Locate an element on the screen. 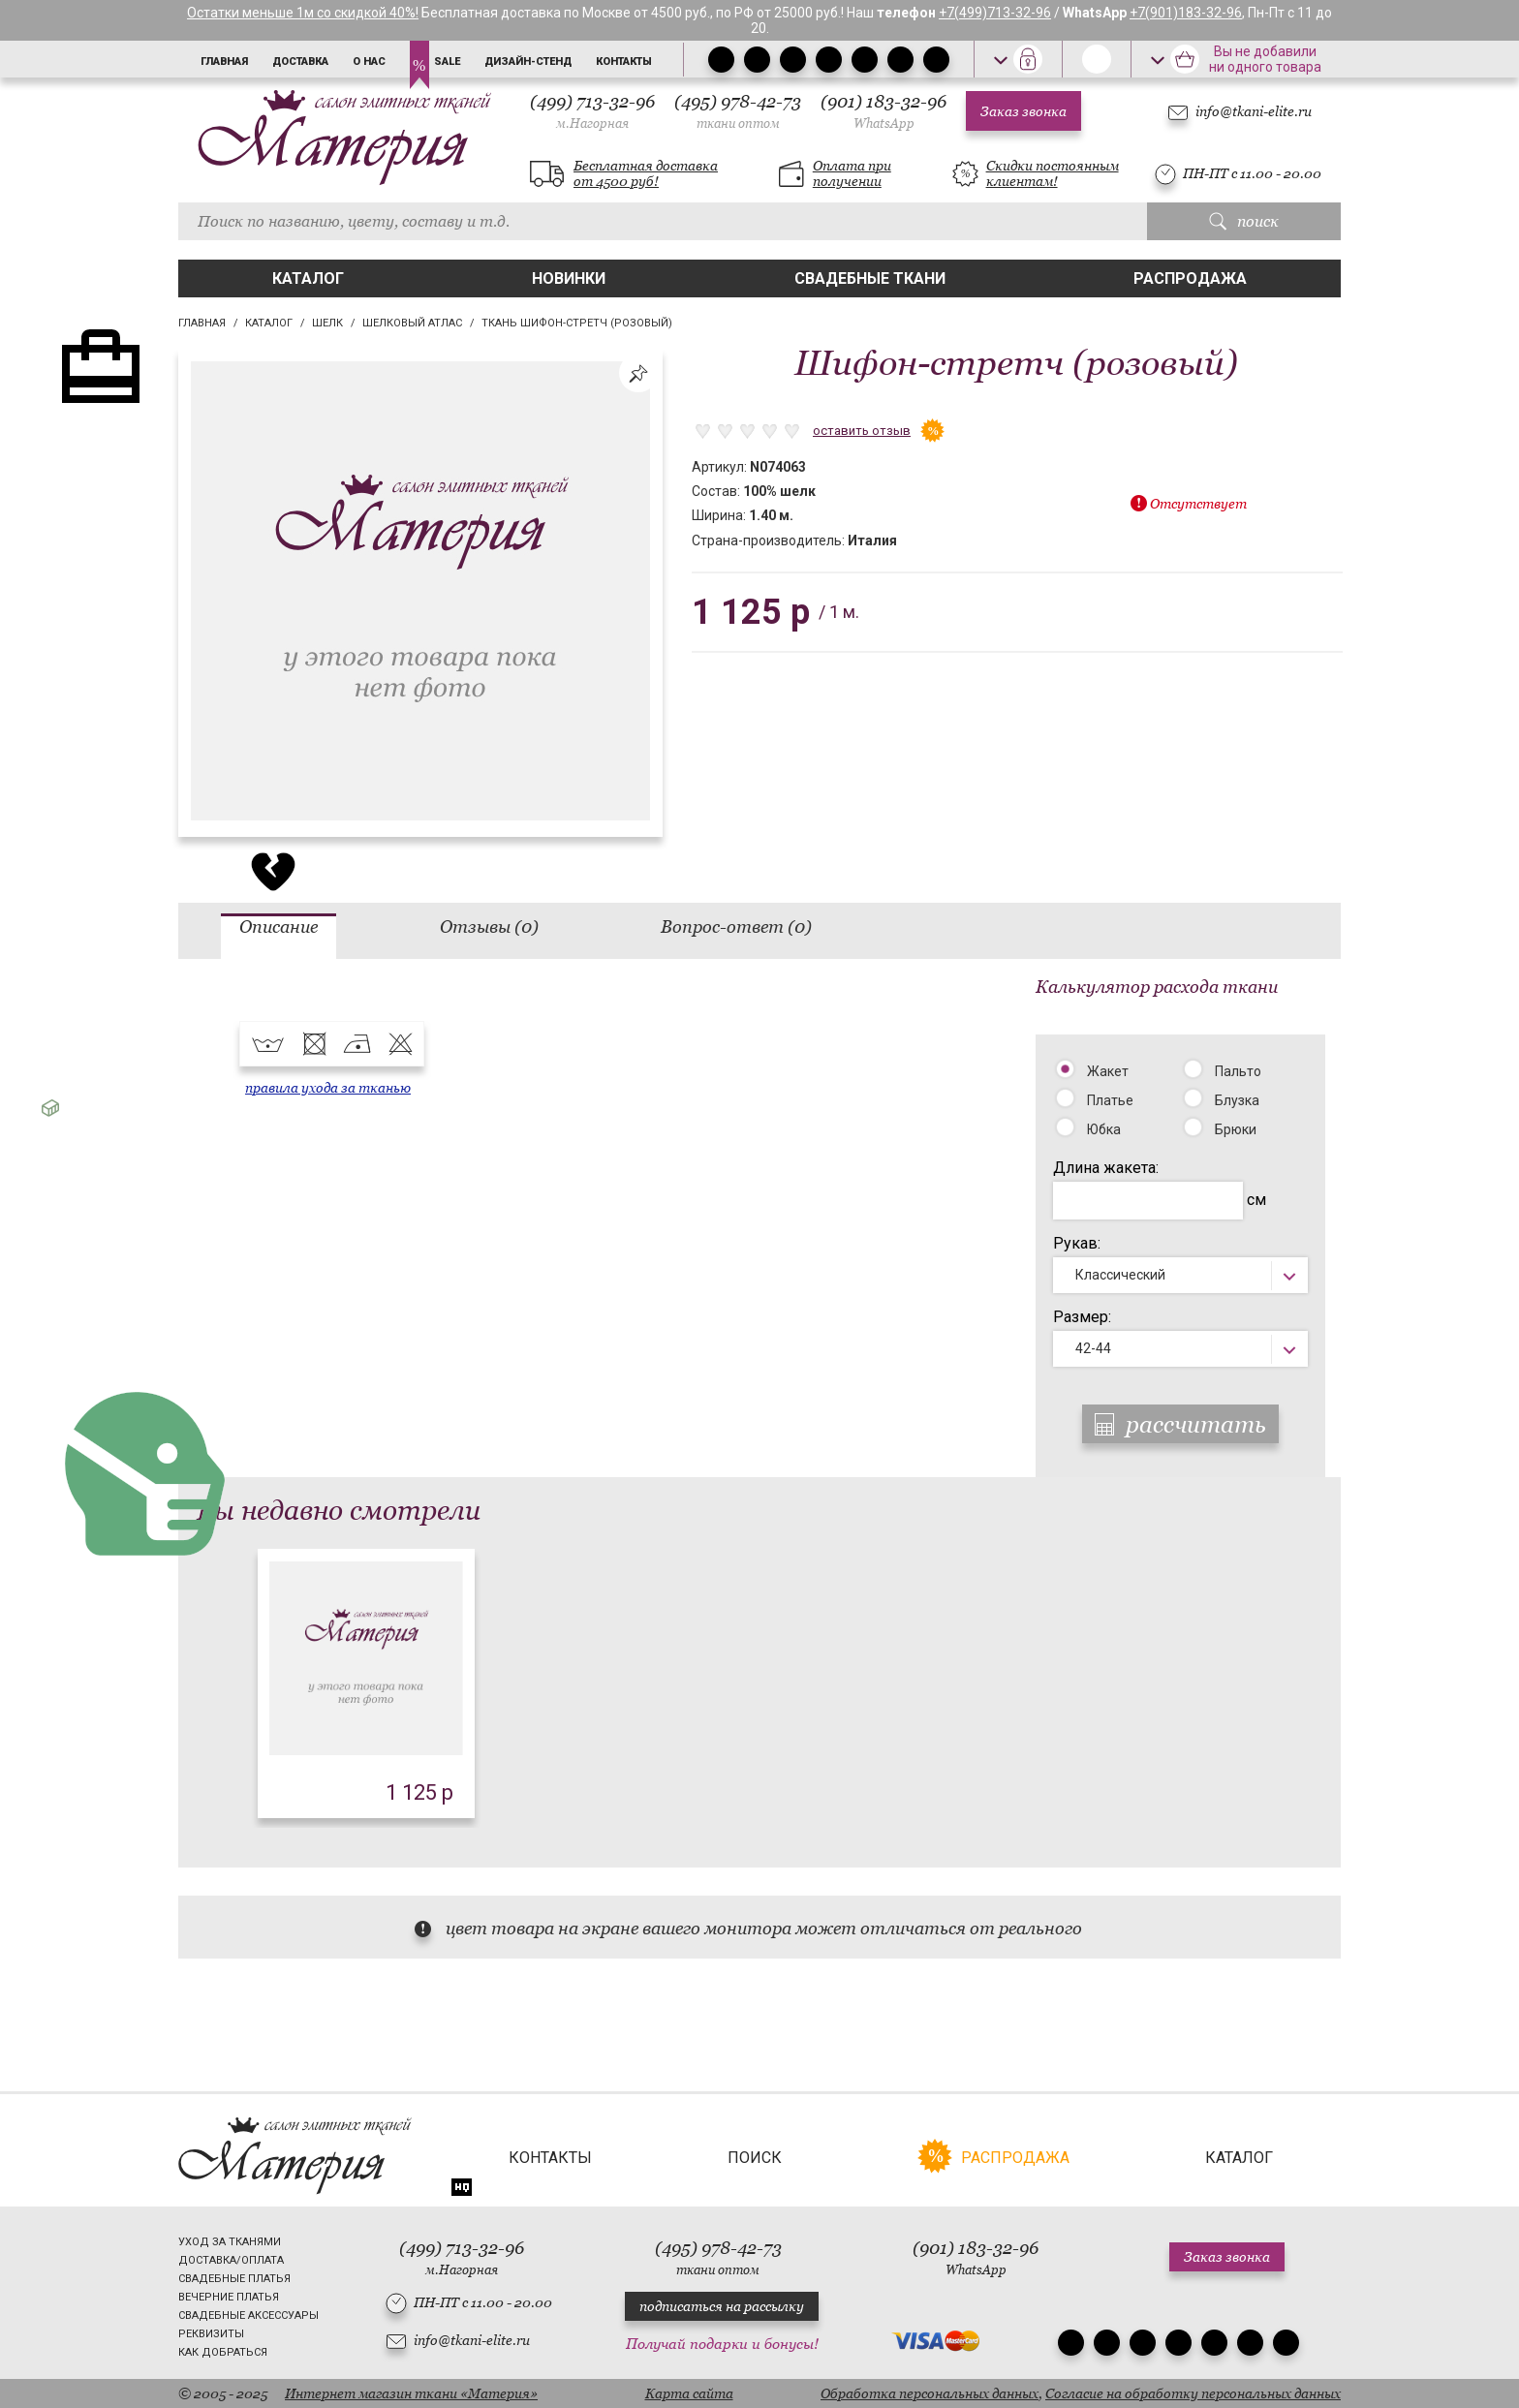  unlike or remove from favorites is located at coordinates (273, 872).